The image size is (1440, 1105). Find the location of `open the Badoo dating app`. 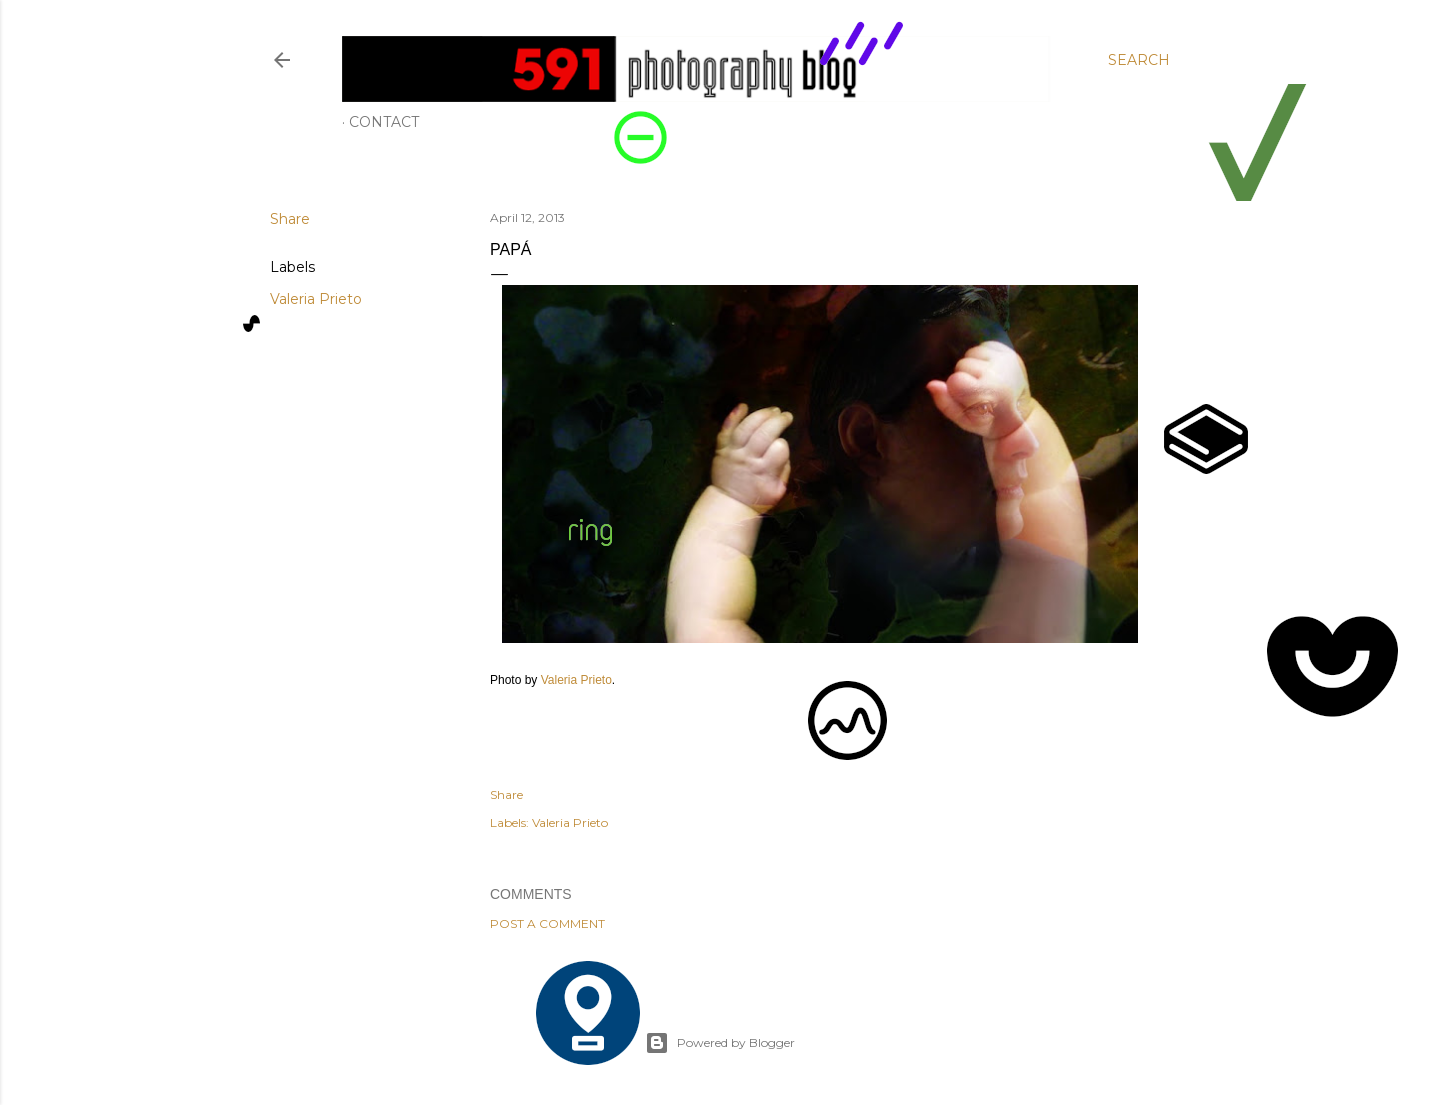

open the Badoo dating app is located at coordinates (1332, 666).